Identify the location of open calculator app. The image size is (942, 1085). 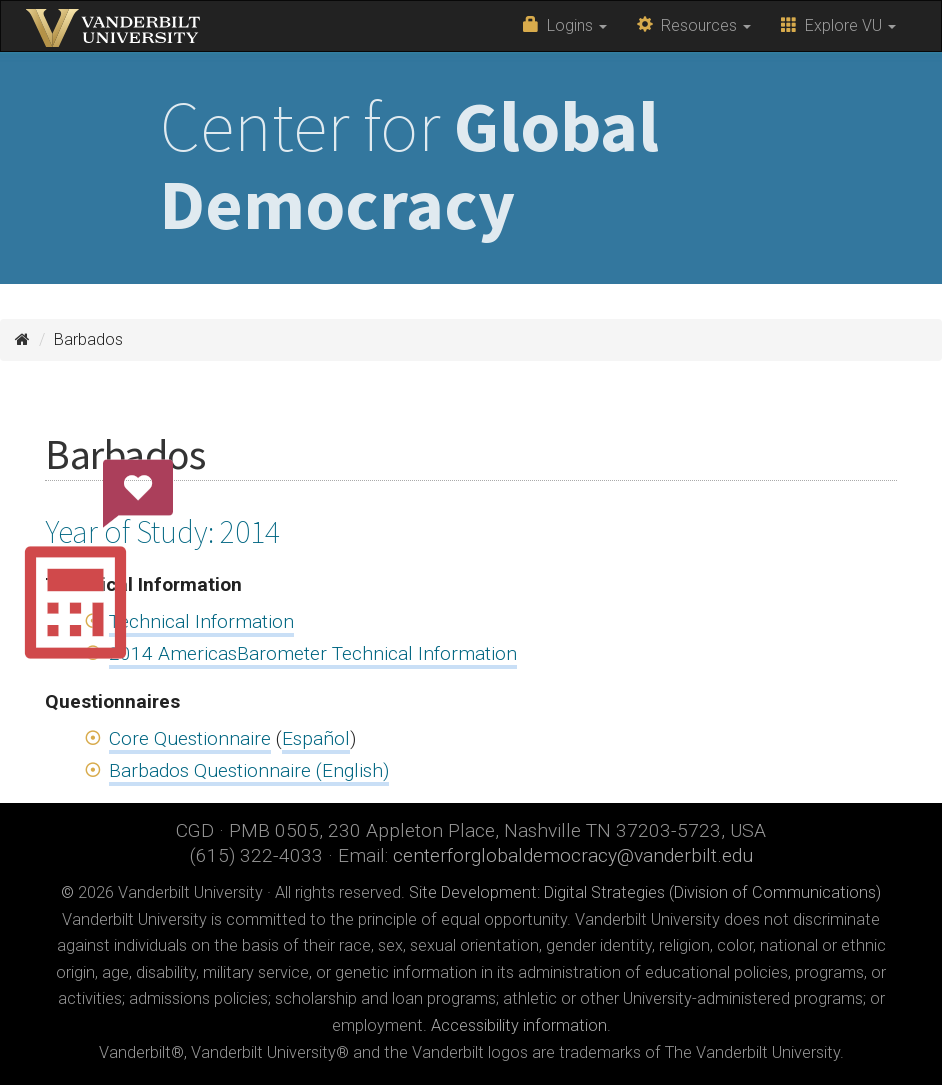
(75, 602).